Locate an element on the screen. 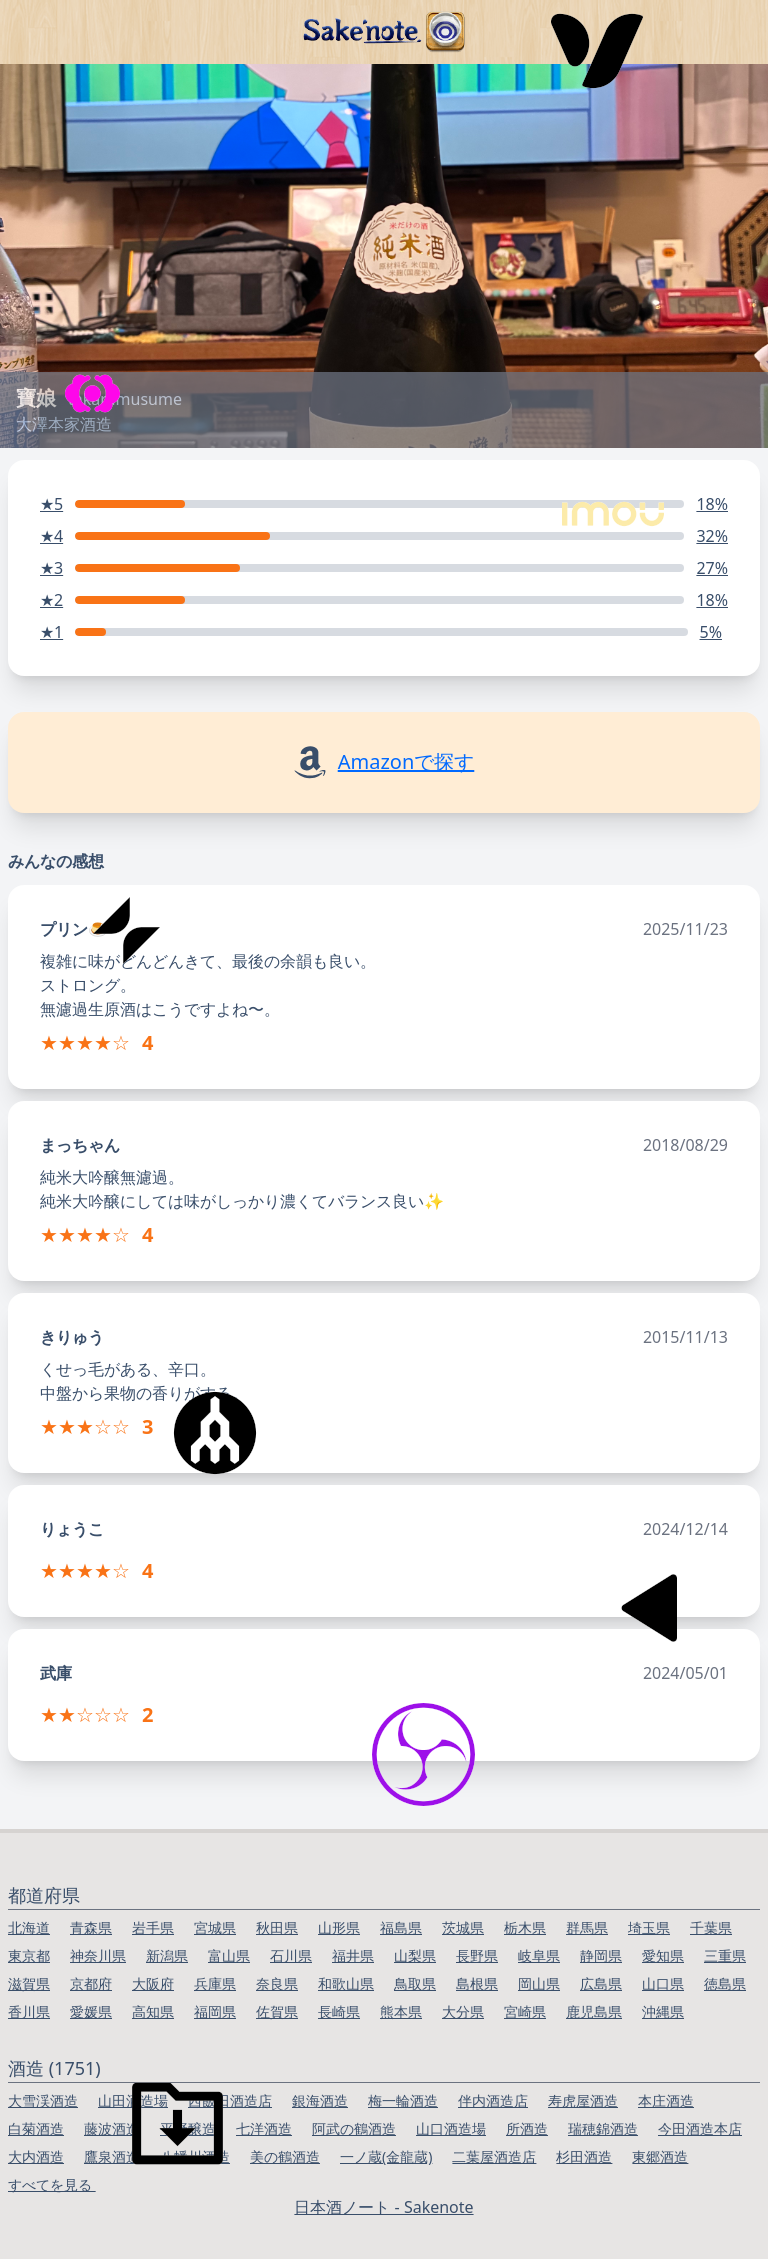  play media in reverse is located at coordinates (655, 1608).